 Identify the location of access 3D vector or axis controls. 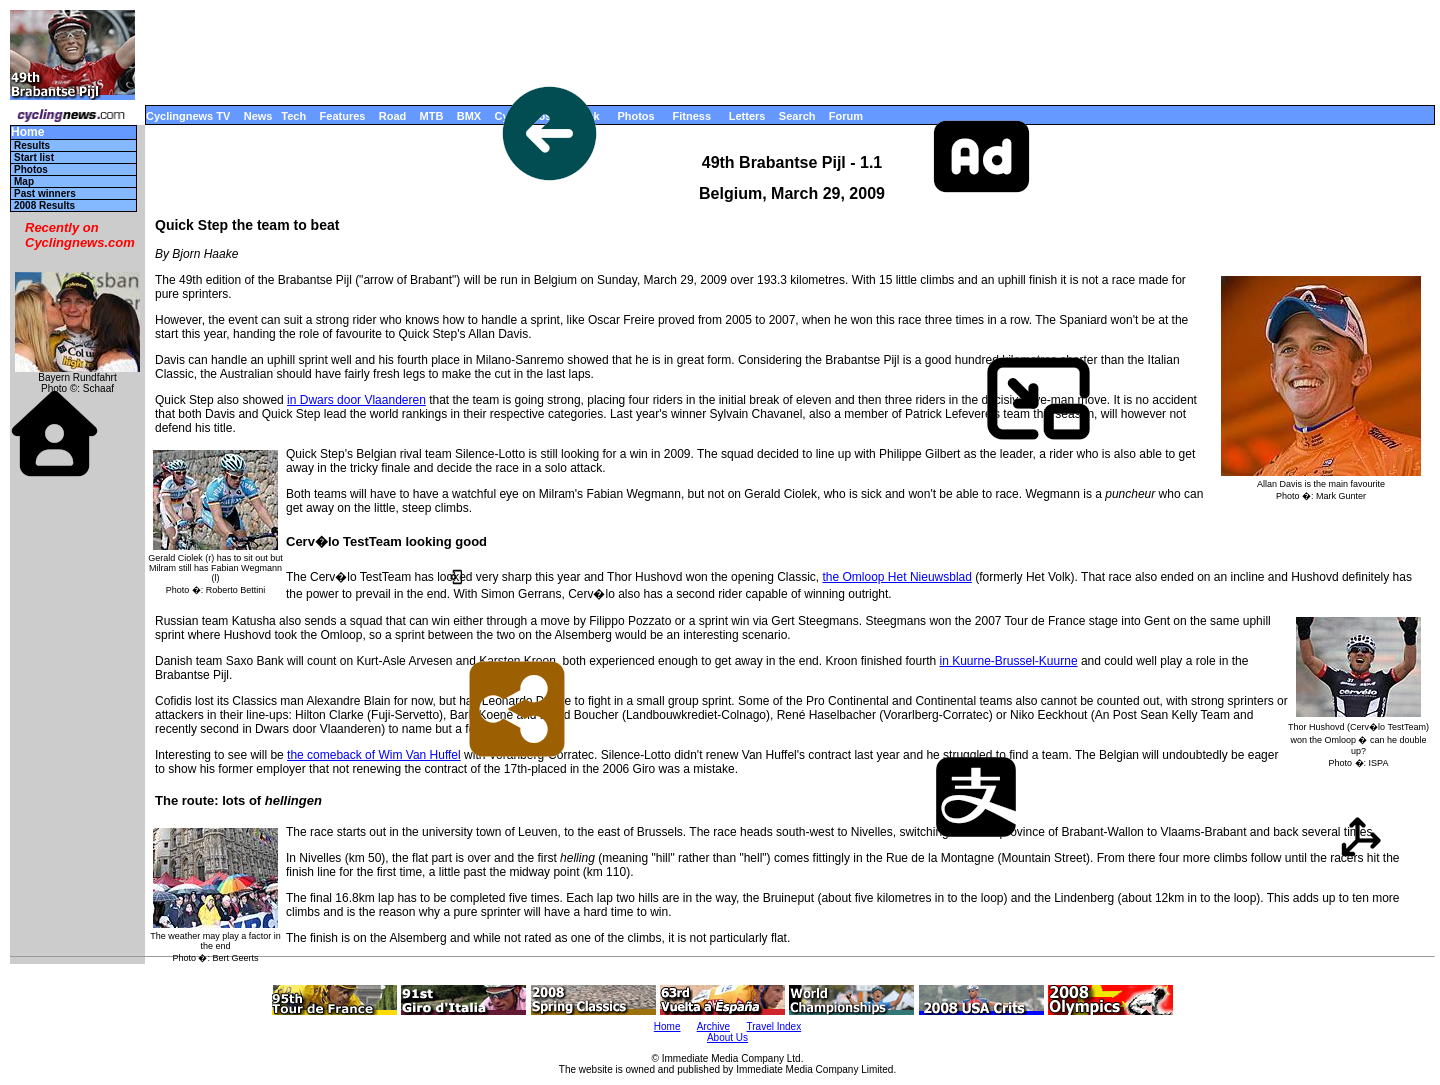
(1359, 839).